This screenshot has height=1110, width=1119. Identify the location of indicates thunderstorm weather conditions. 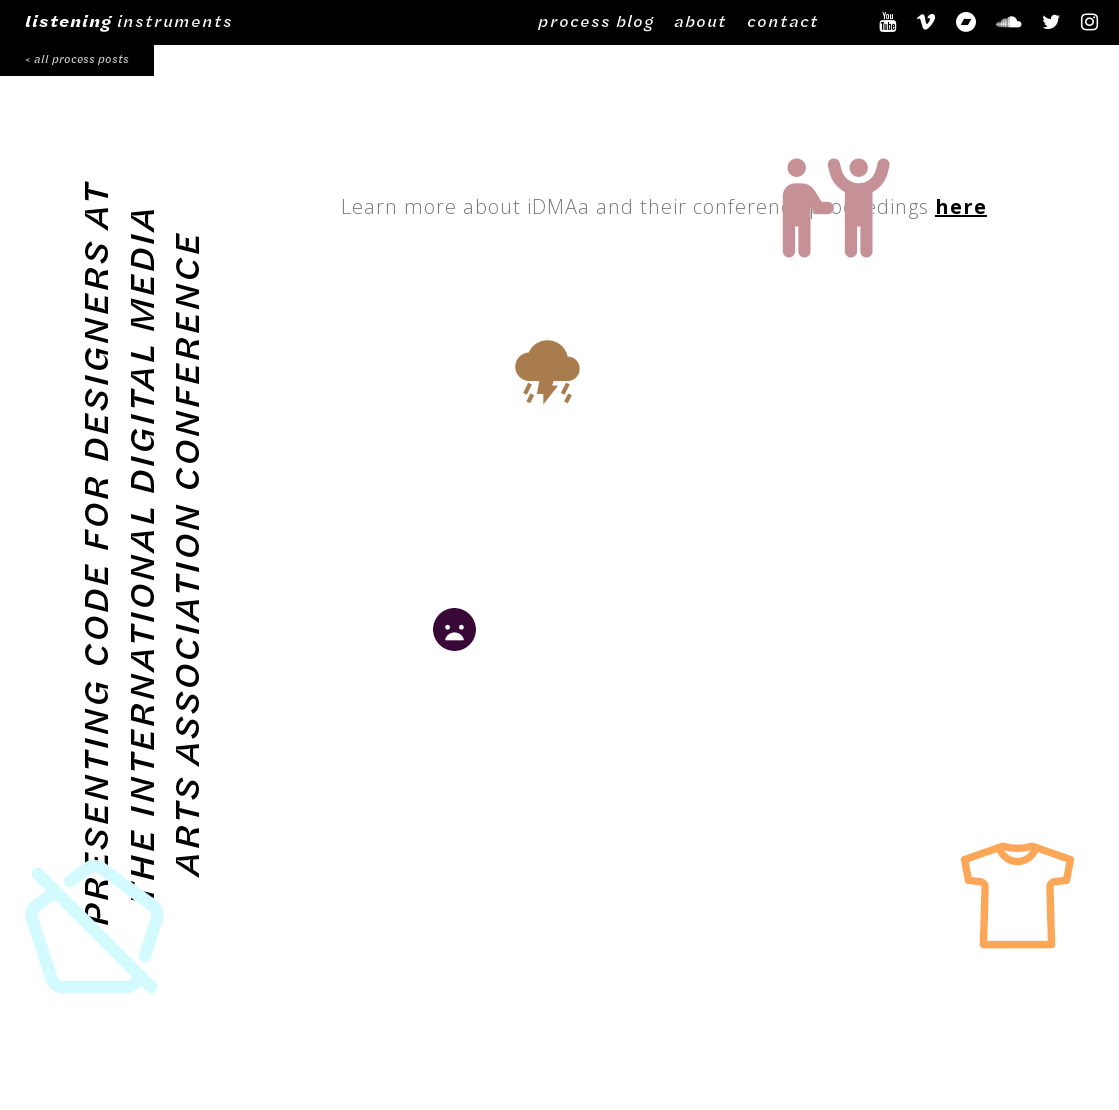
(547, 372).